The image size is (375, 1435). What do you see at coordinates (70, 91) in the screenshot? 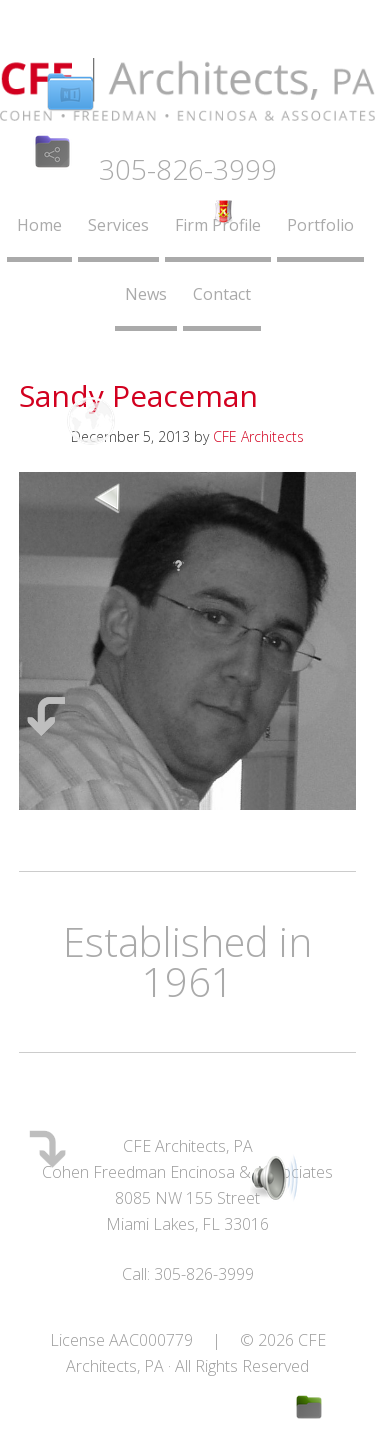
I see `open Native Instruments folder` at bounding box center [70, 91].